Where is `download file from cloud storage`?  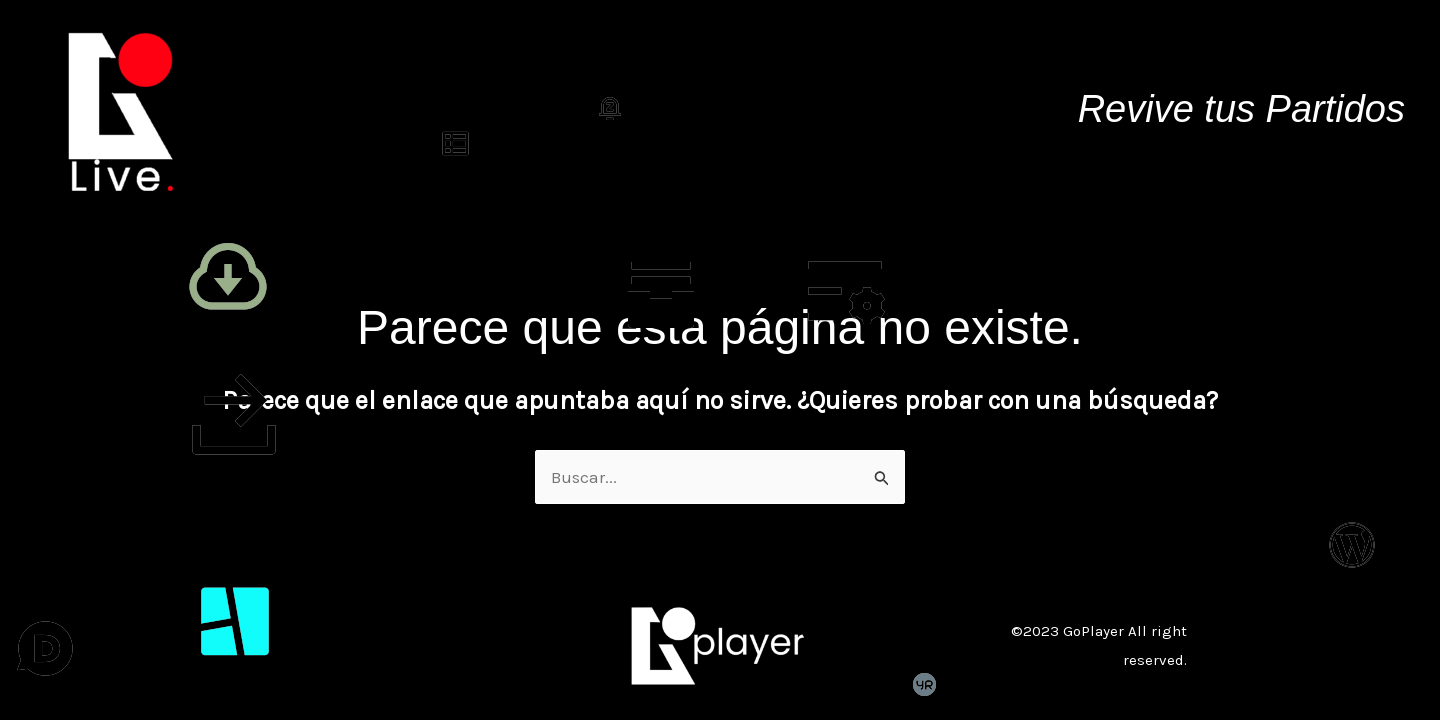 download file from cloud storage is located at coordinates (228, 278).